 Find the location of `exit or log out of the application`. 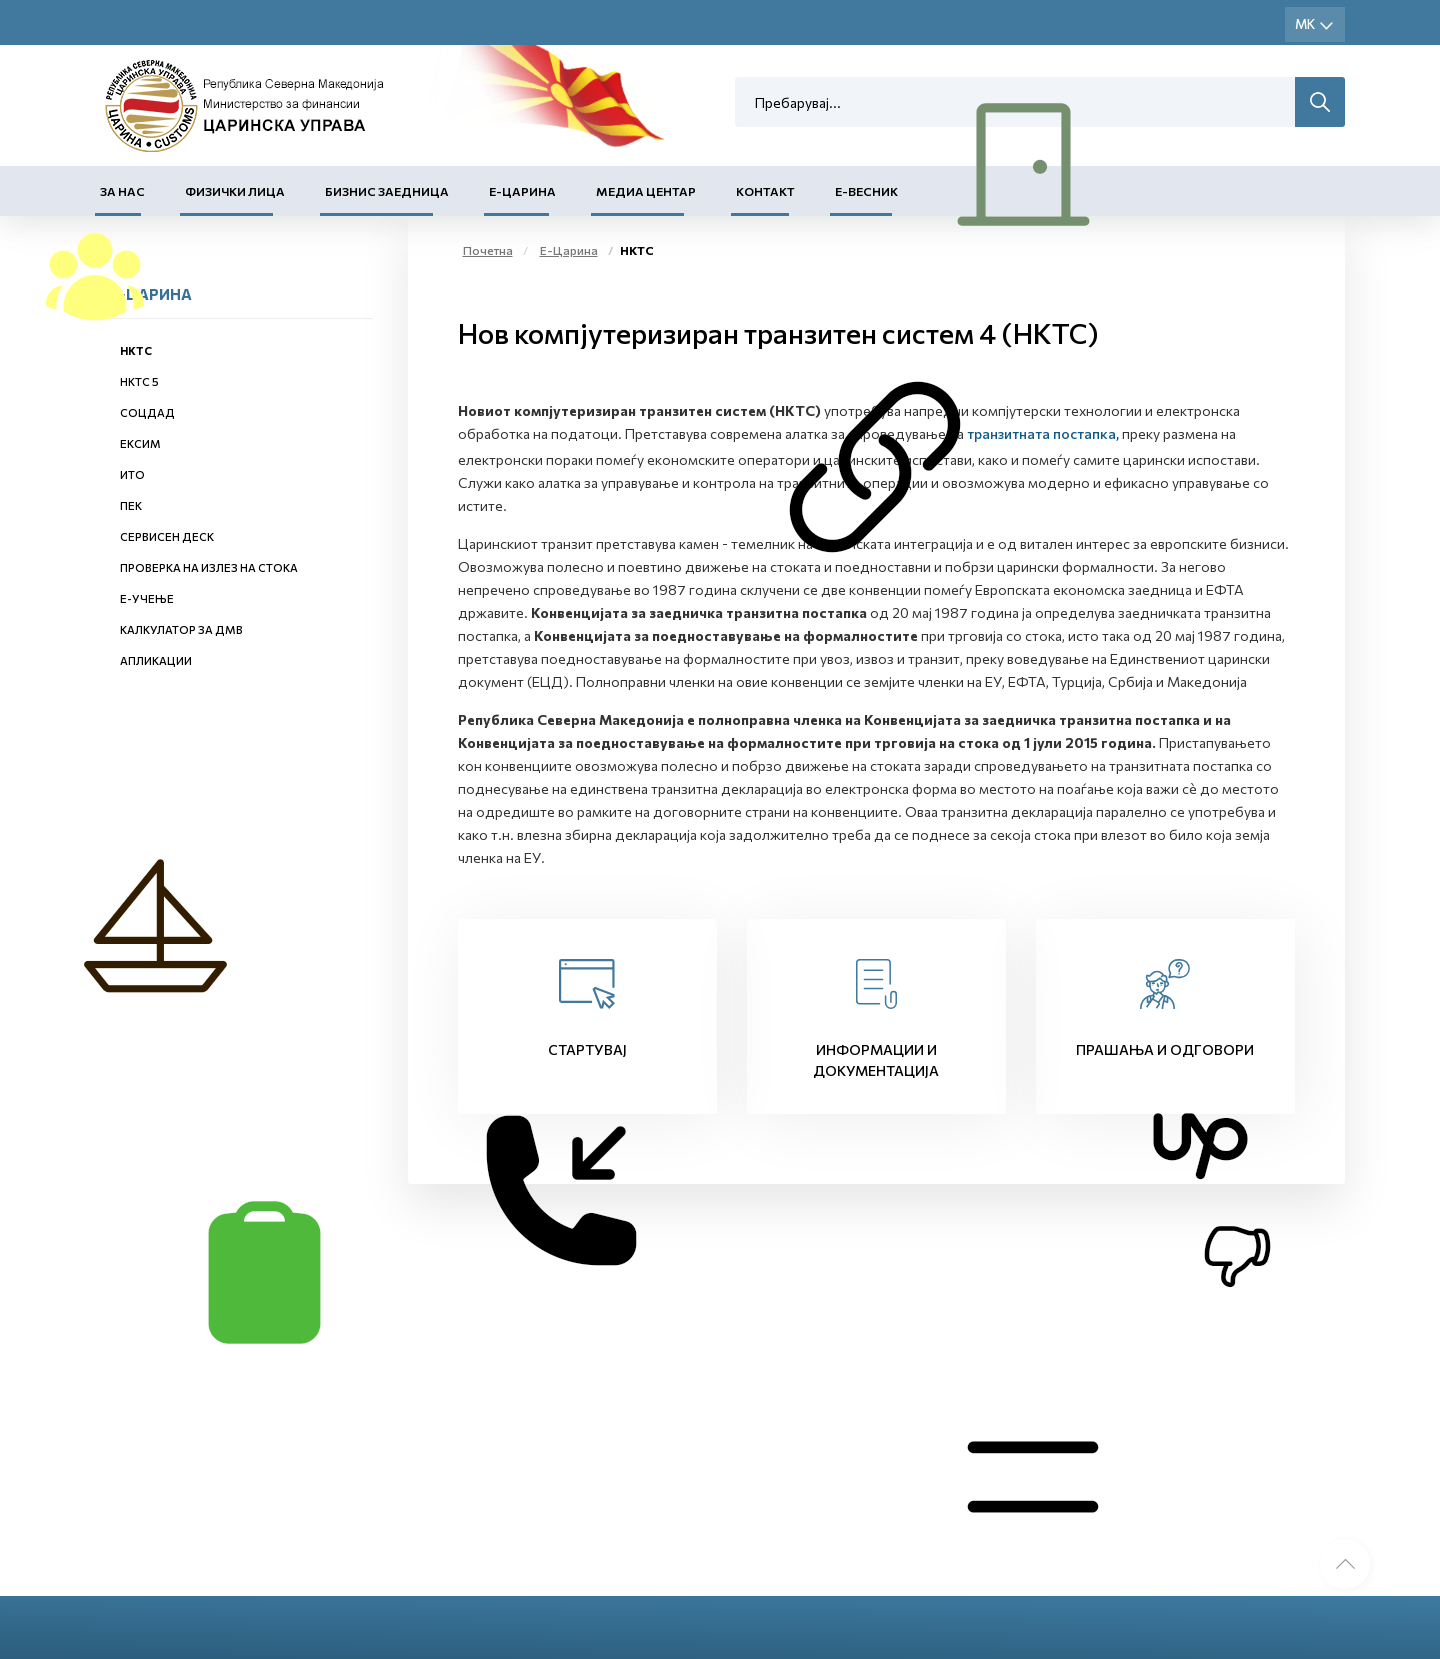

exit or log out of the application is located at coordinates (1023, 164).